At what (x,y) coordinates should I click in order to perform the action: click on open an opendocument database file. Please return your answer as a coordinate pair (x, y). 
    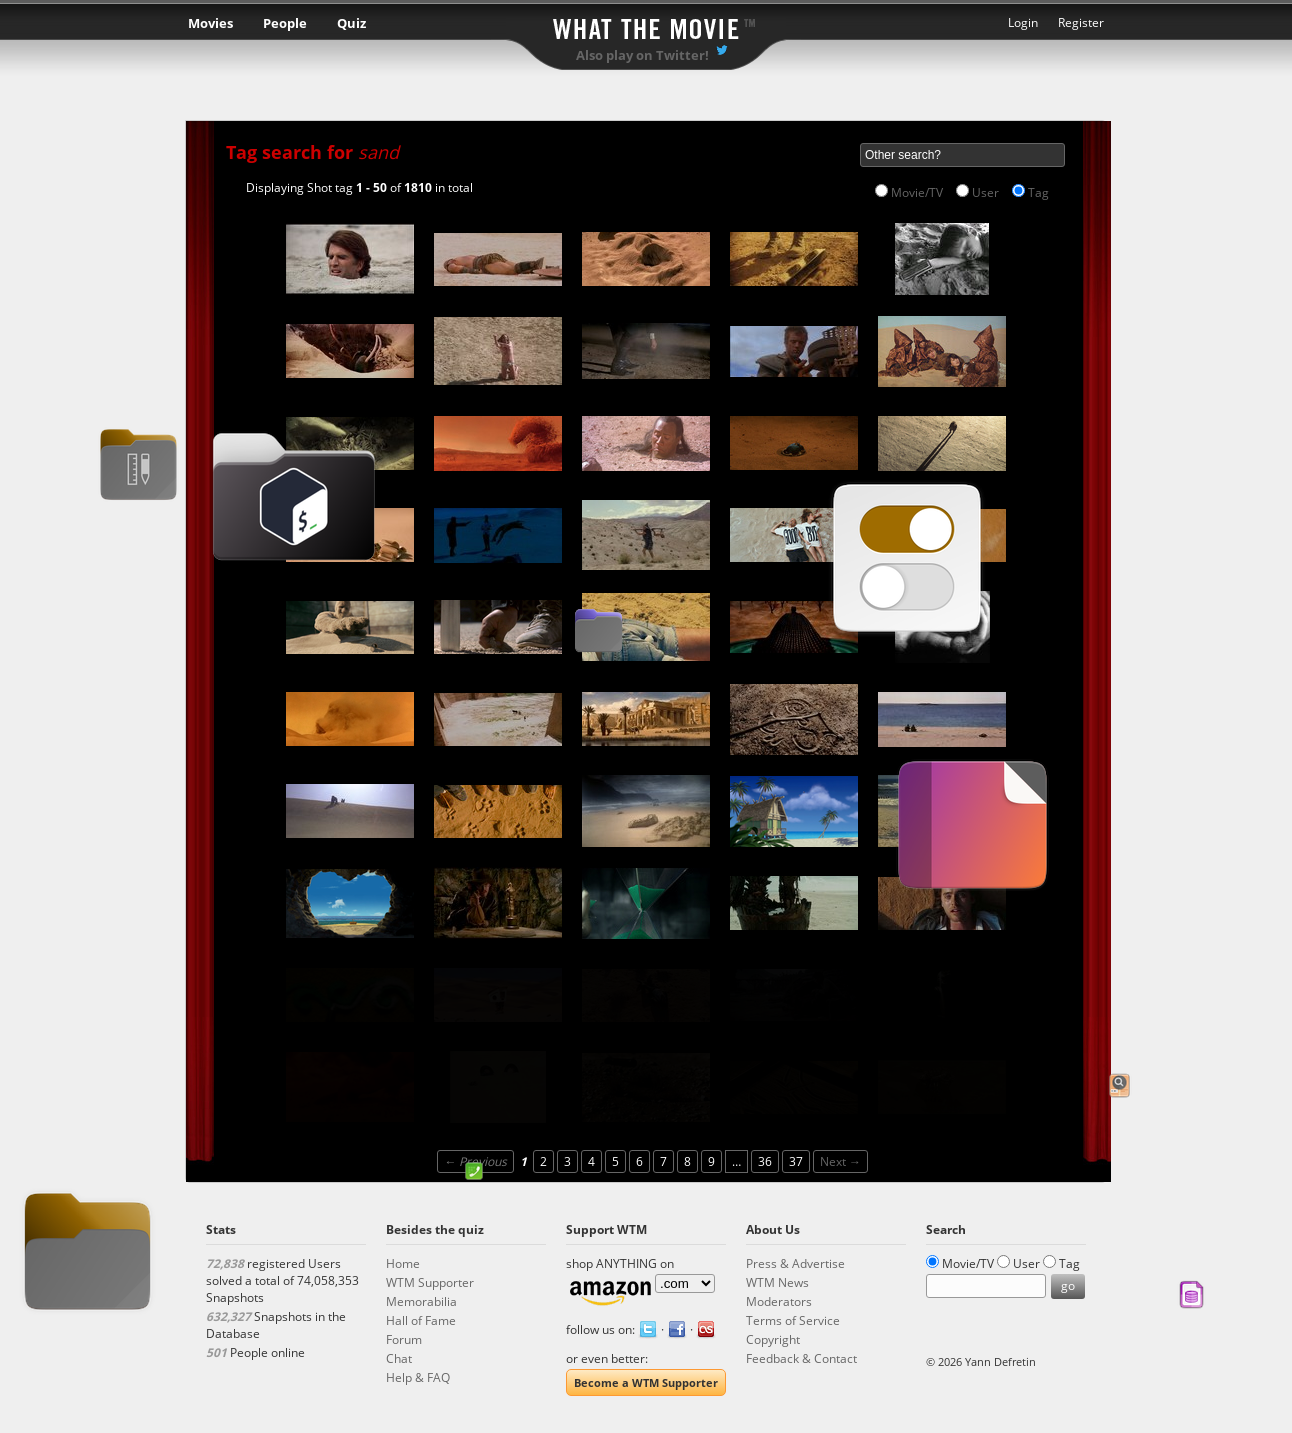
    Looking at the image, I should click on (1191, 1294).